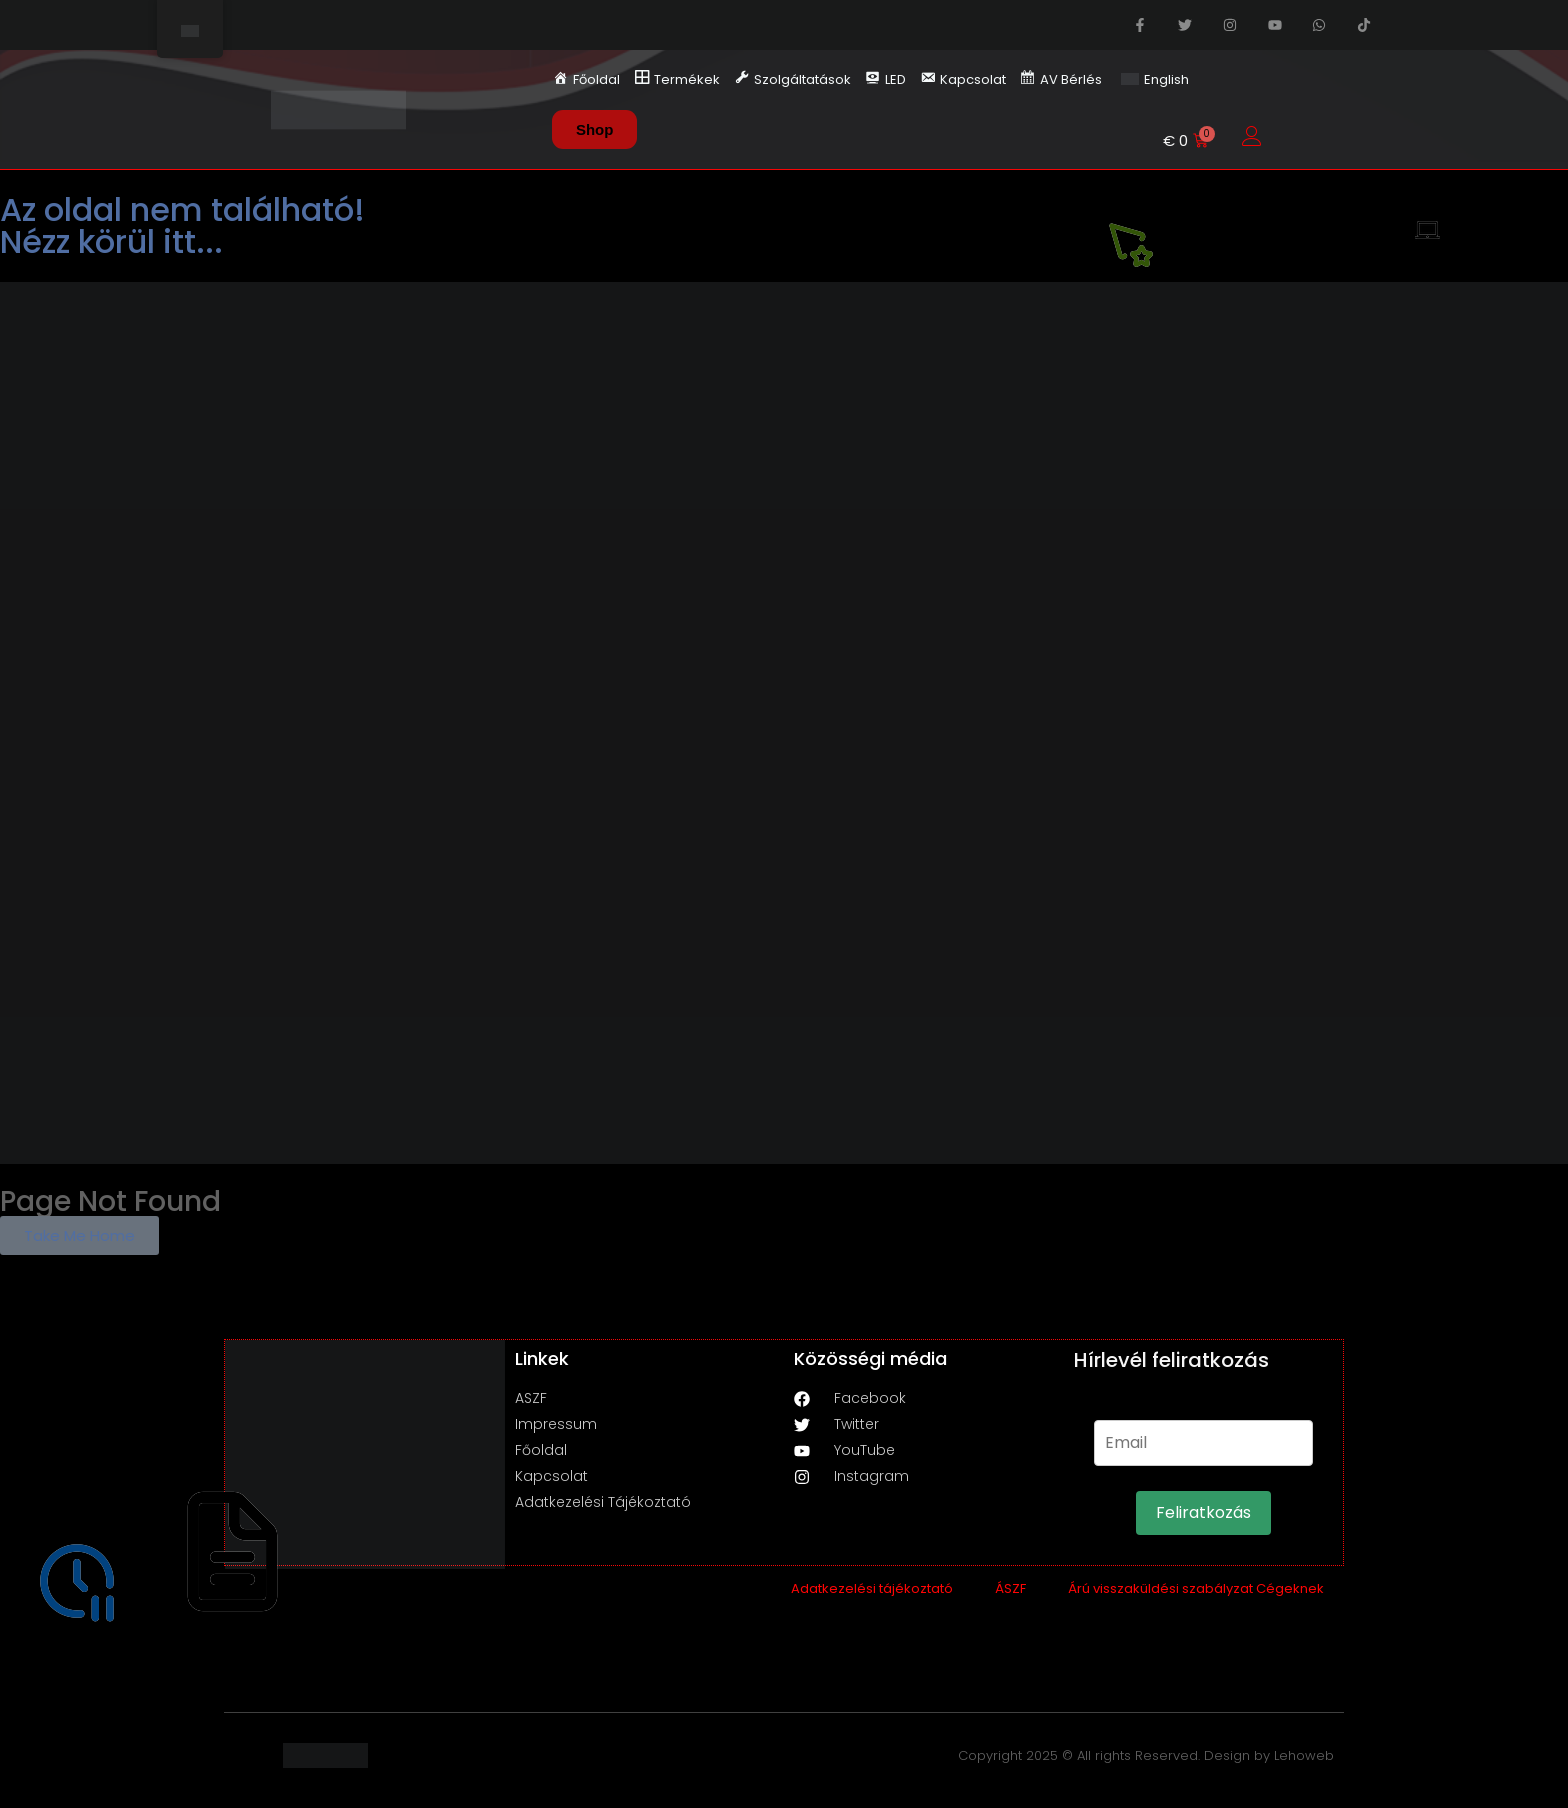 Image resolution: width=1568 pixels, height=1808 pixels. Describe the element at coordinates (1129, 243) in the screenshot. I see `add cursor action to favorites` at that location.